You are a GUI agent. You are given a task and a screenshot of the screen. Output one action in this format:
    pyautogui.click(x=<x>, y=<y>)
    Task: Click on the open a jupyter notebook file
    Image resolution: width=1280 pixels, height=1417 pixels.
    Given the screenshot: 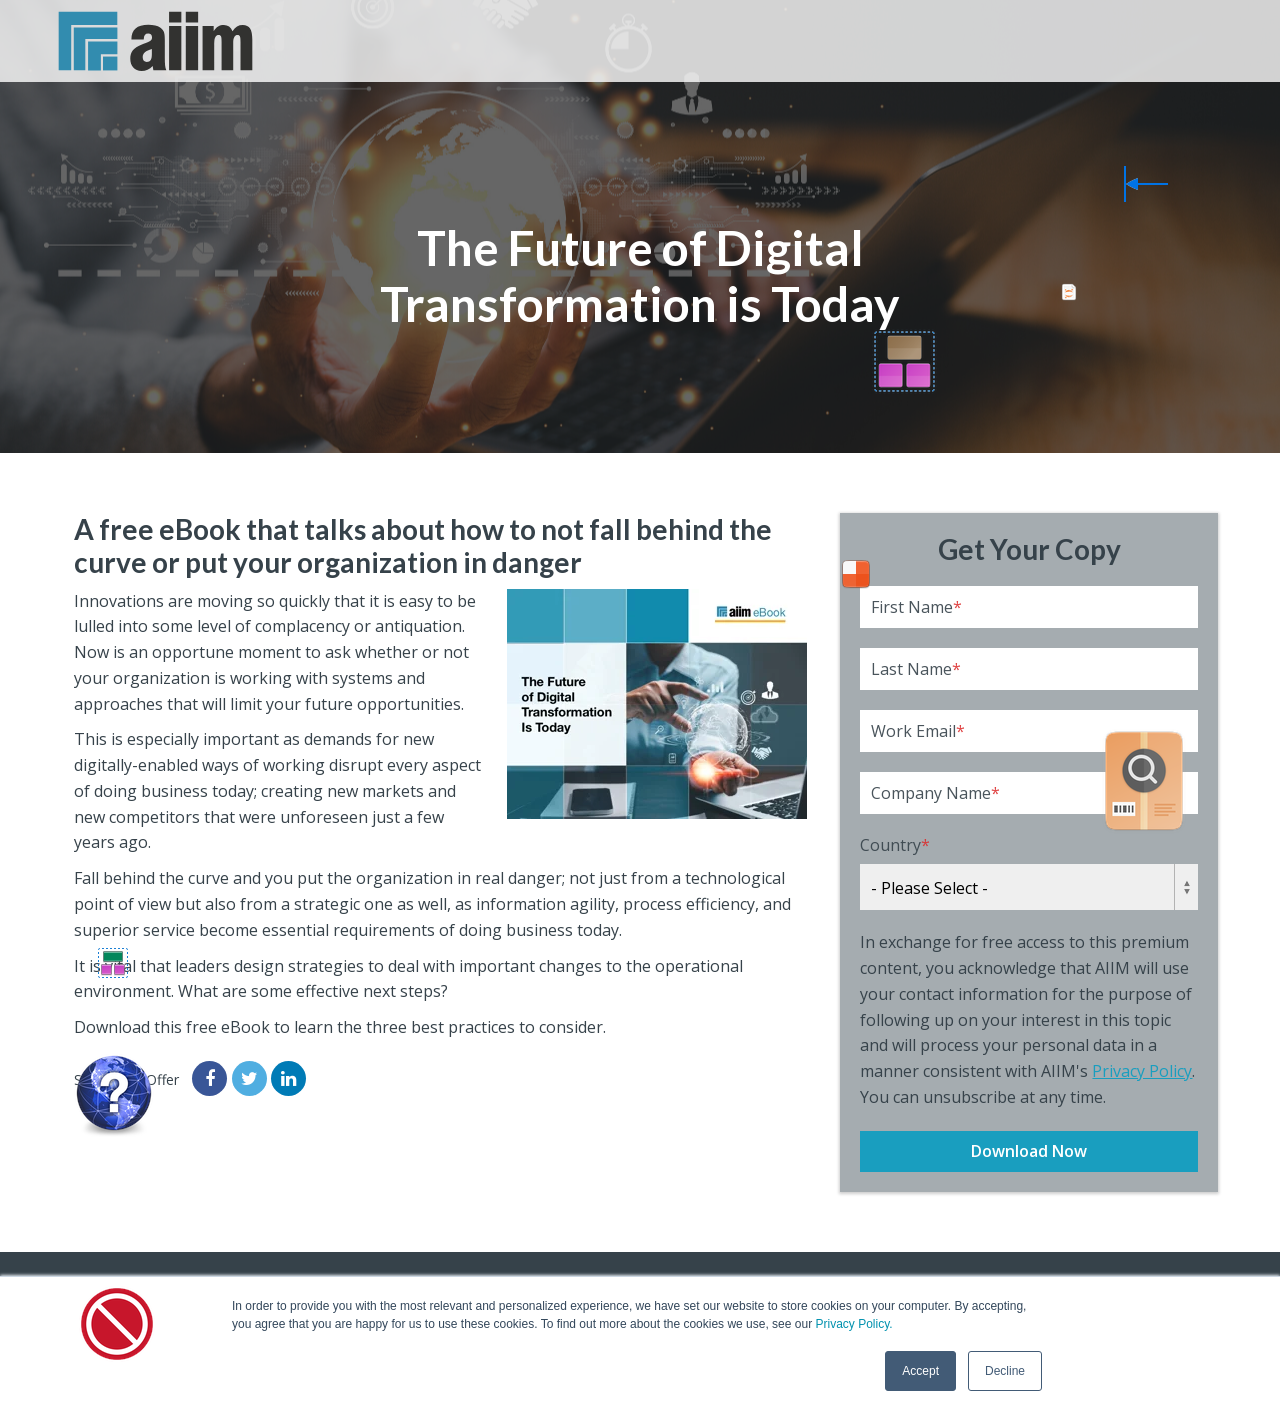 What is the action you would take?
    pyautogui.click(x=1069, y=292)
    